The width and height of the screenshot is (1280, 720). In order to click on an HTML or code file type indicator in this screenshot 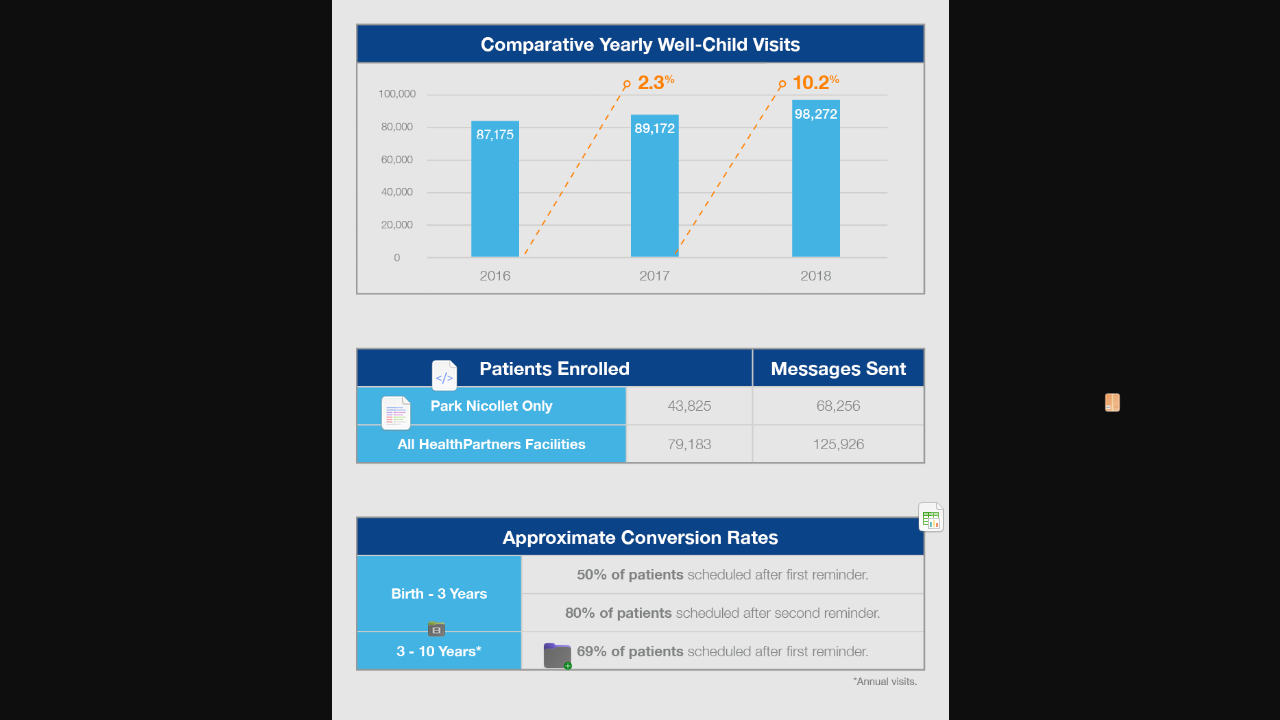, I will do `click(444, 375)`.